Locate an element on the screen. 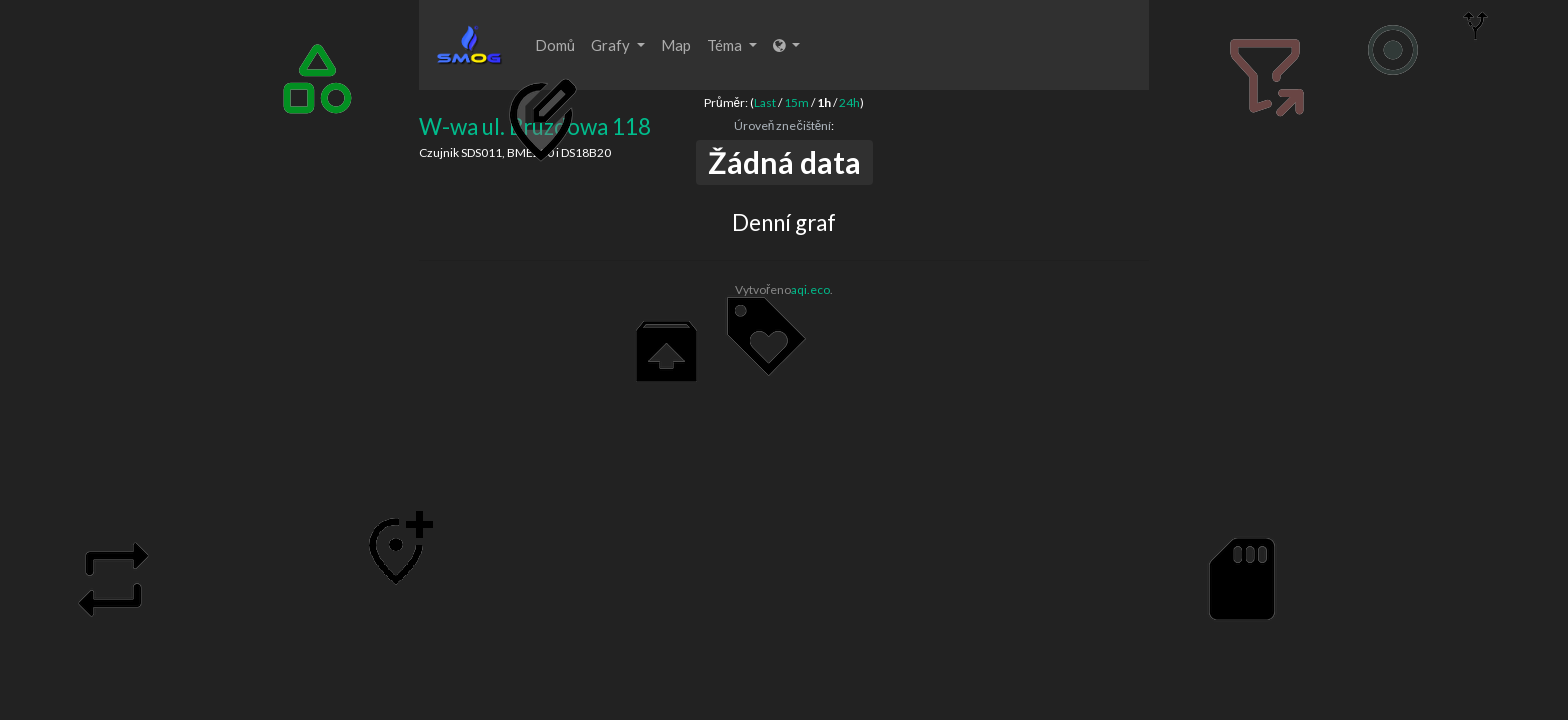 The image size is (1568, 720). unarchive an item or message is located at coordinates (666, 351).